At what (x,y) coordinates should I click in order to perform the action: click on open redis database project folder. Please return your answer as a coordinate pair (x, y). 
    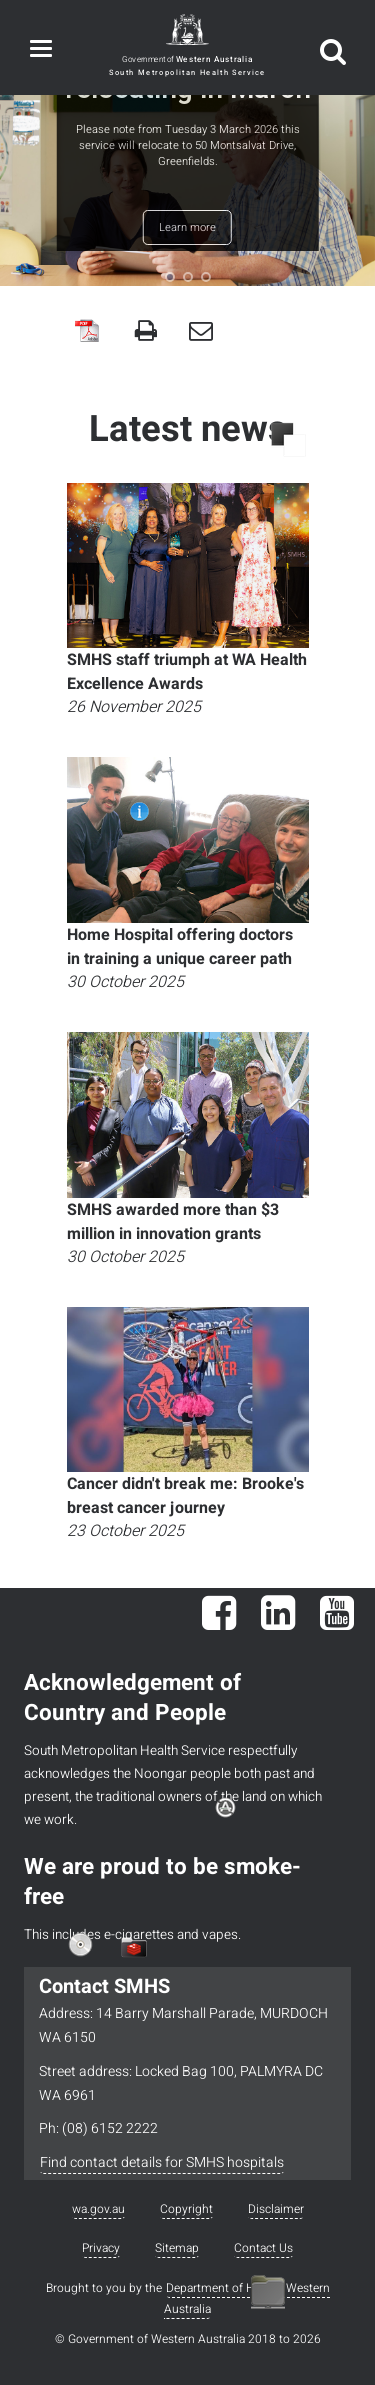
    Looking at the image, I should click on (134, 1948).